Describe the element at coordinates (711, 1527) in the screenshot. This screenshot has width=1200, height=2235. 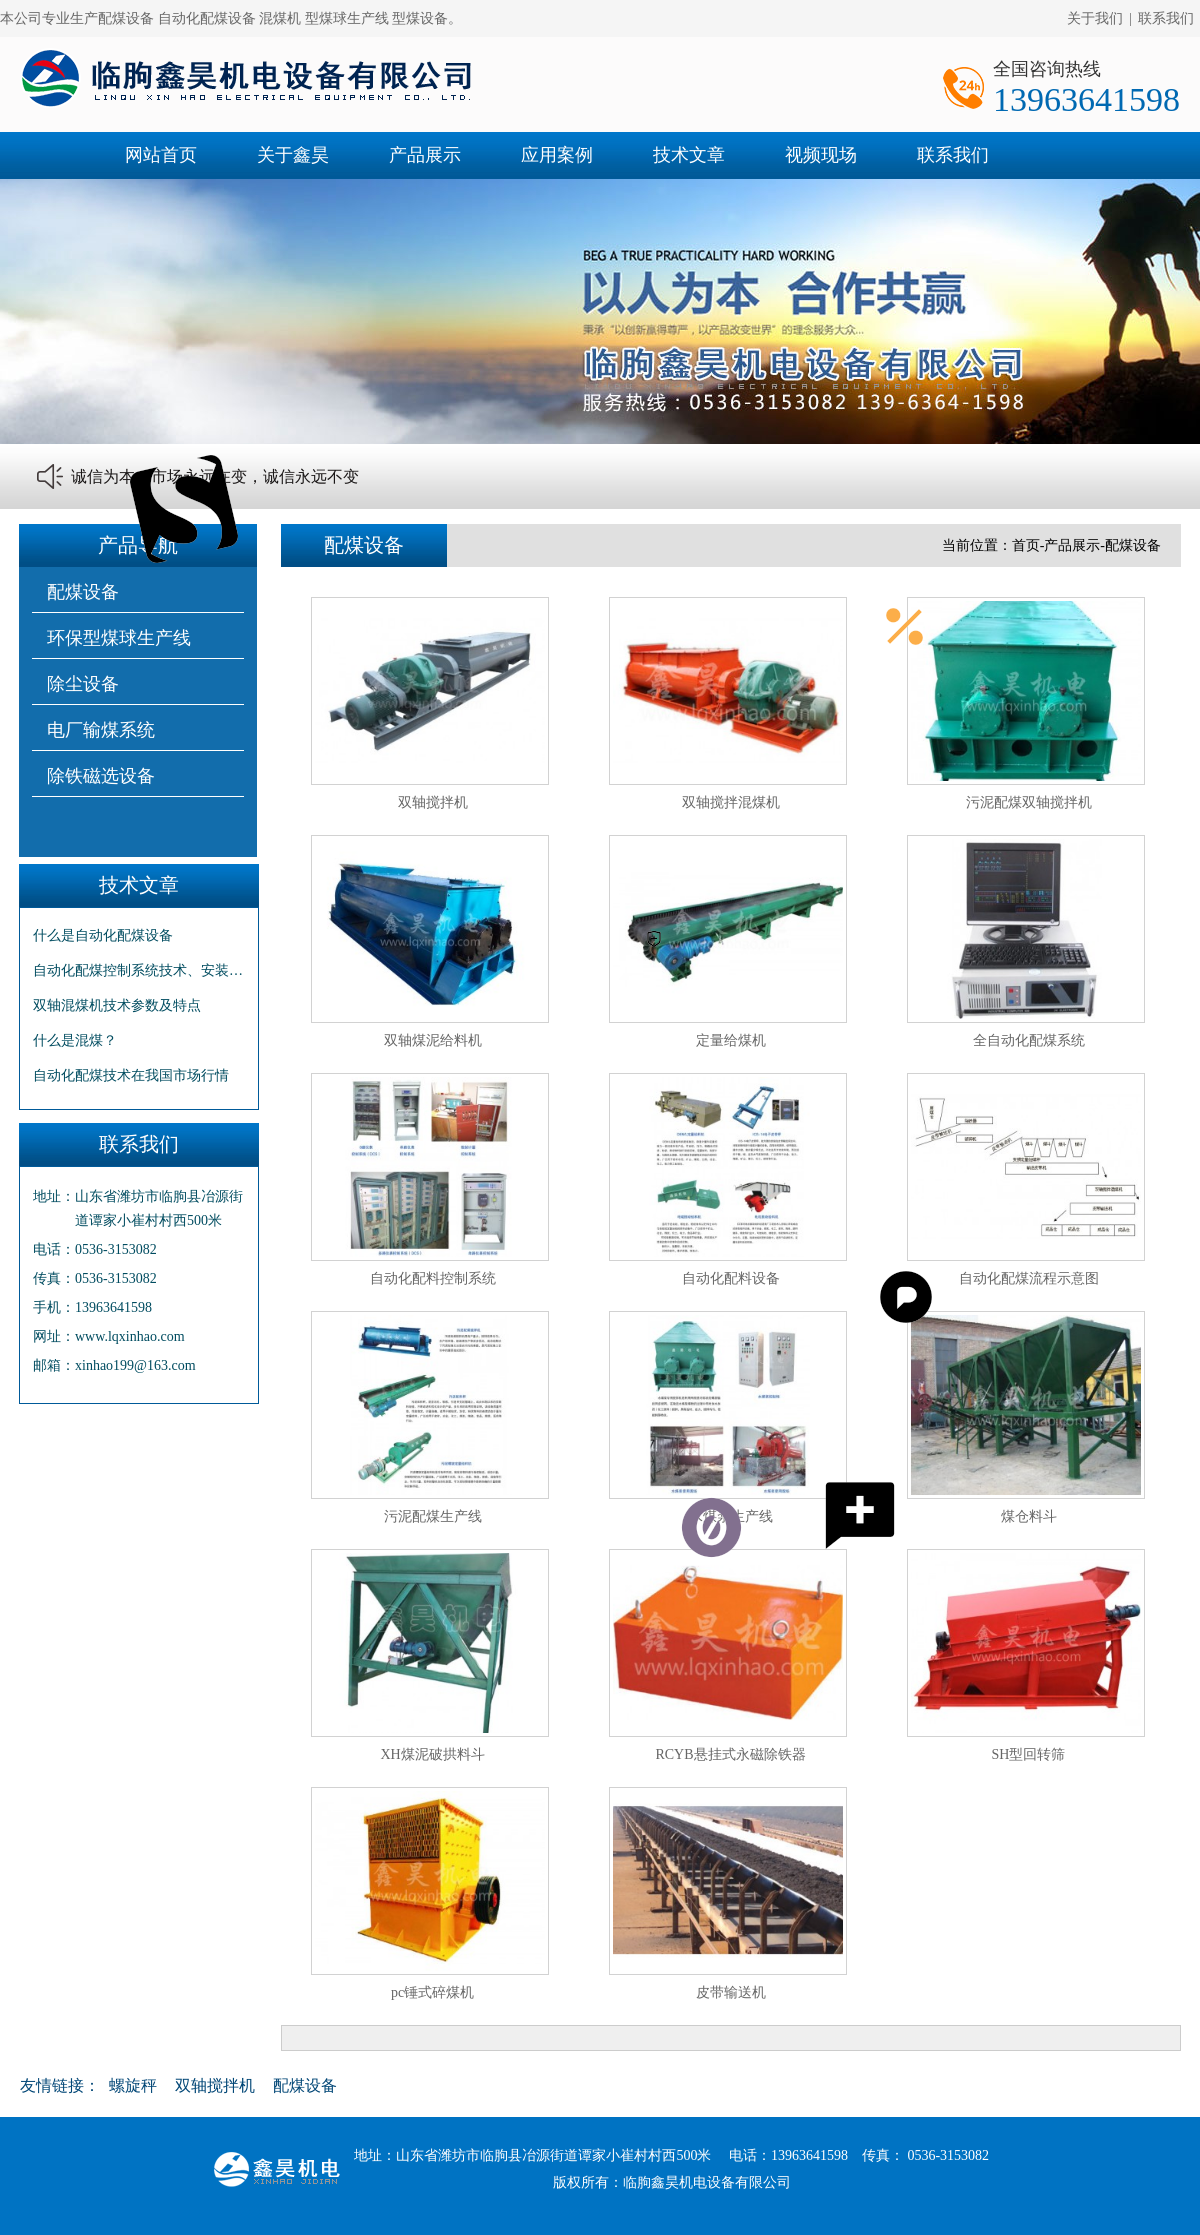
I see `indicates content is in the public domain (CC0 license)` at that location.